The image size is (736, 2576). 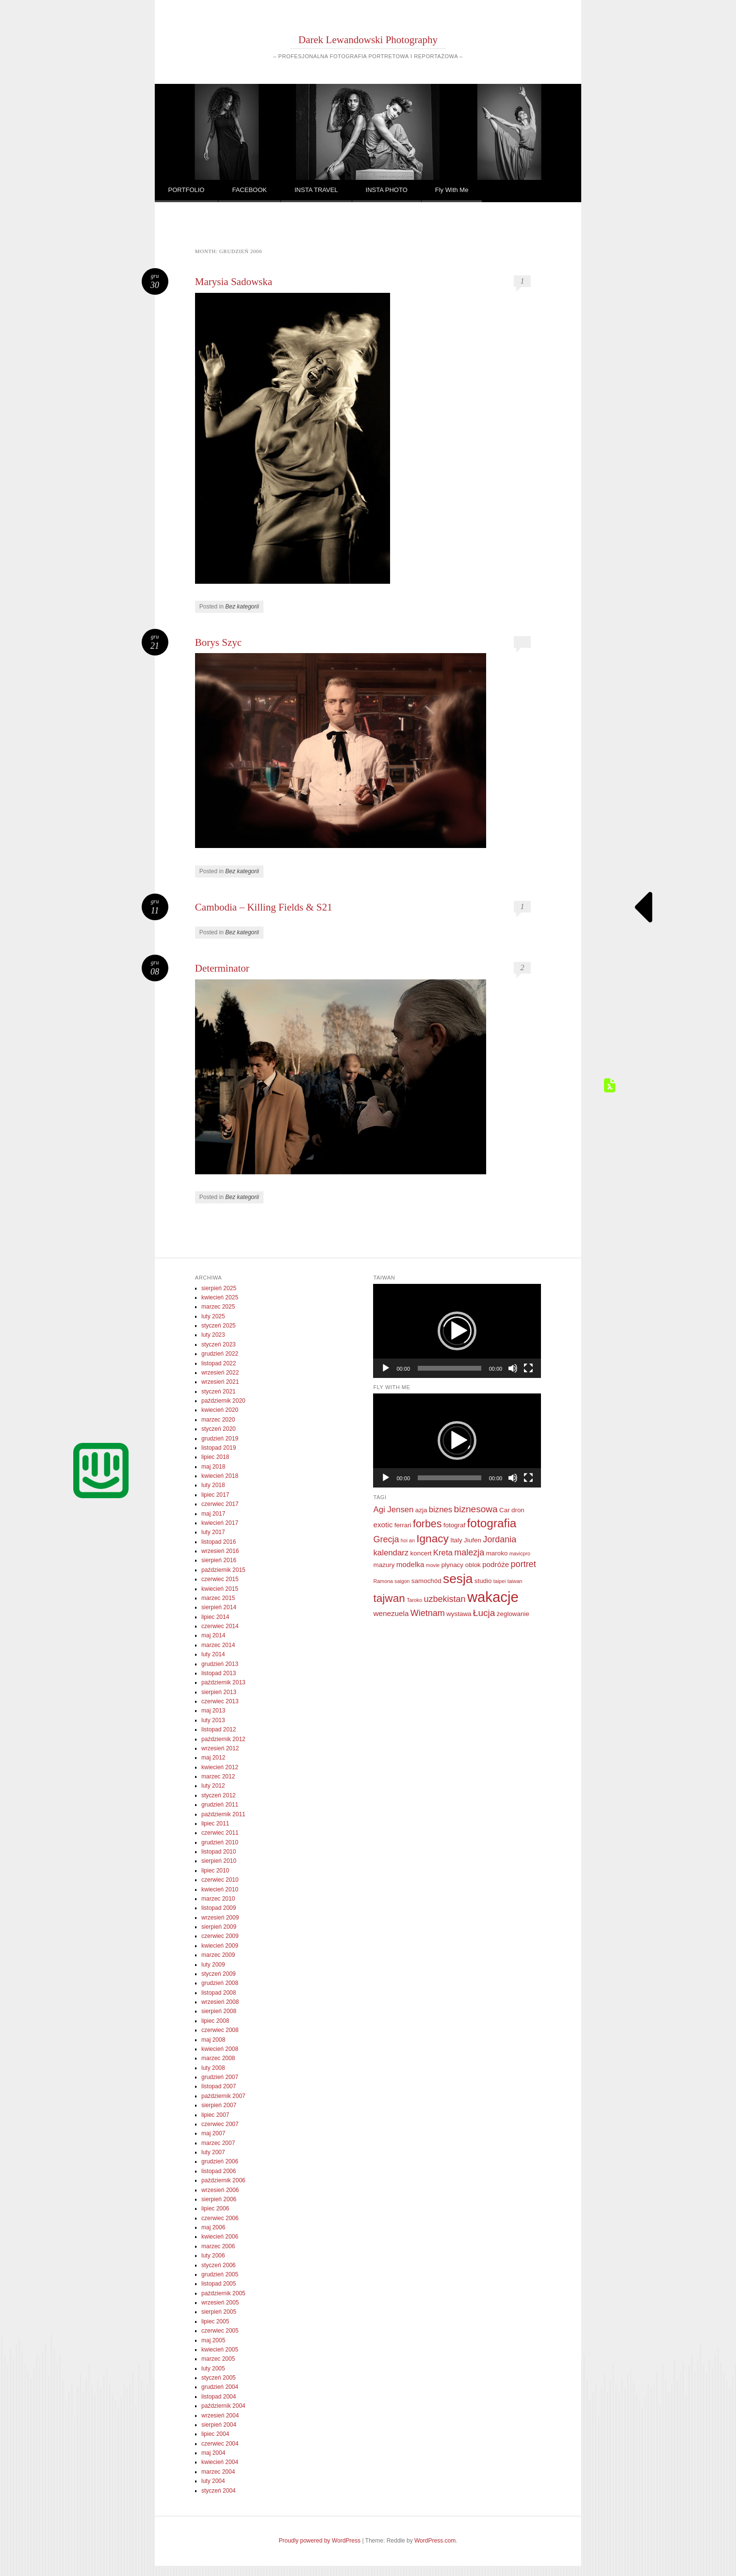 I want to click on go back to the previous screen, so click(x=646, y=907).